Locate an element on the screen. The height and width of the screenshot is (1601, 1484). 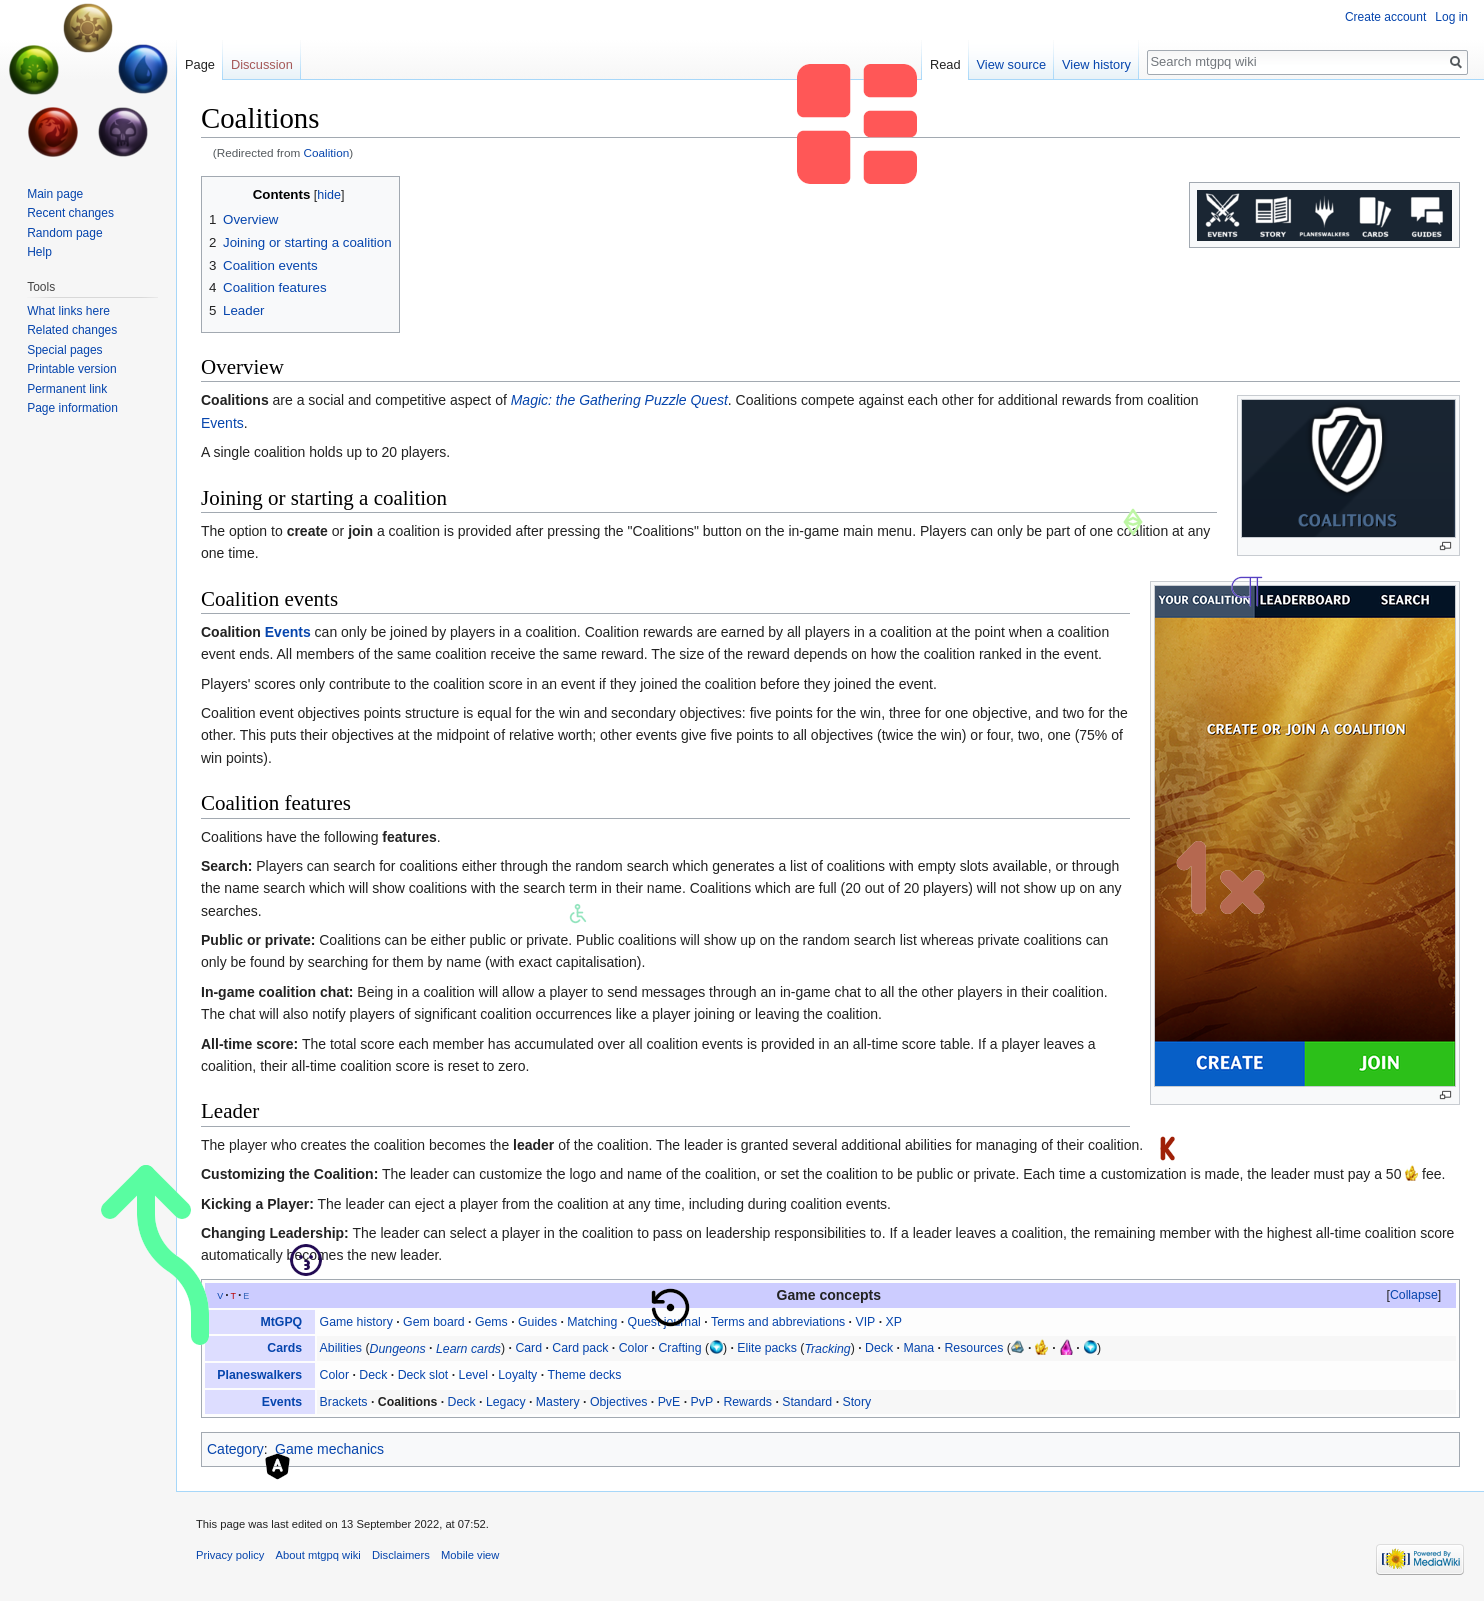
restore to a previous state is located at coordinates (670, 1307).